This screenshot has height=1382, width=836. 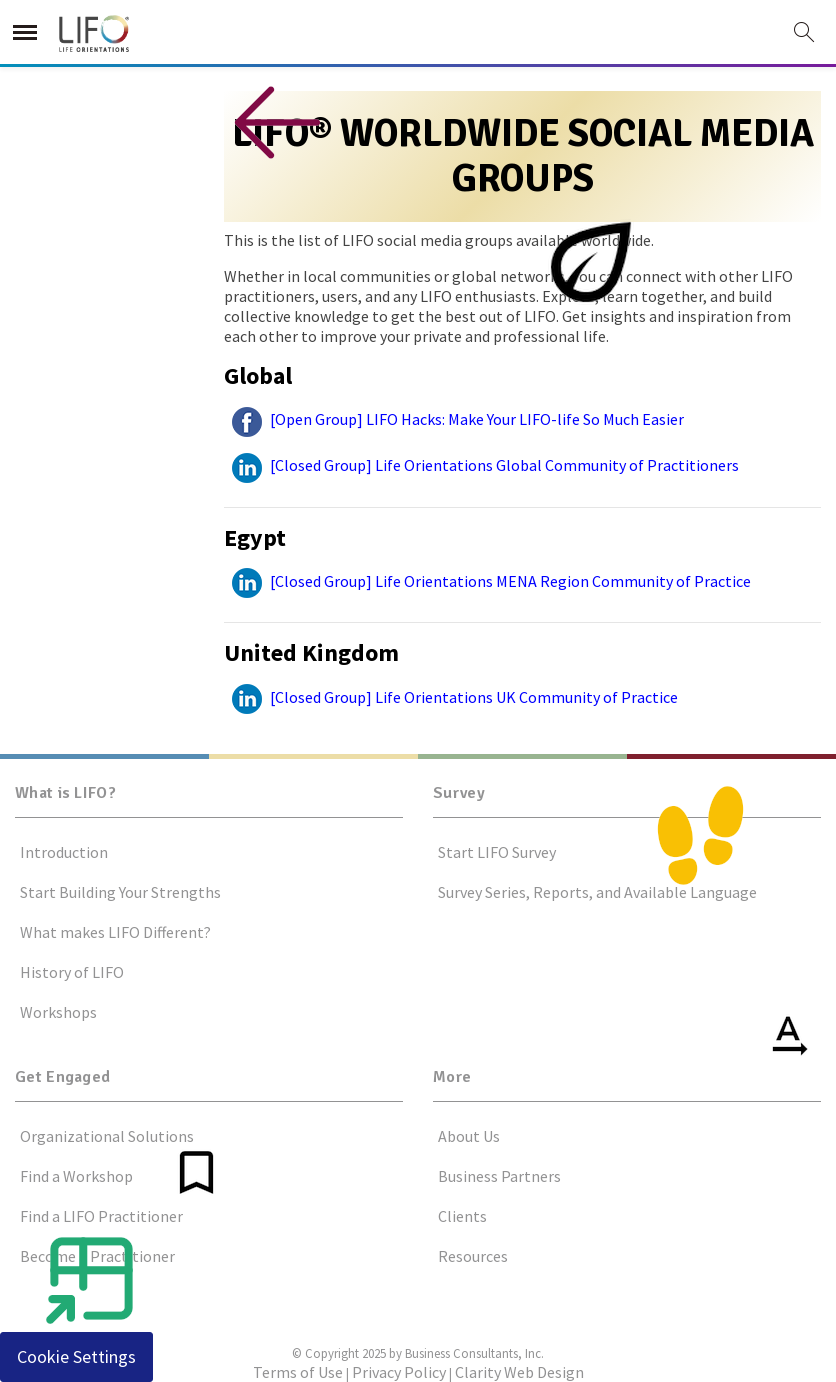 I want to click on go back to the previous screen, so click(x=277, y=122).